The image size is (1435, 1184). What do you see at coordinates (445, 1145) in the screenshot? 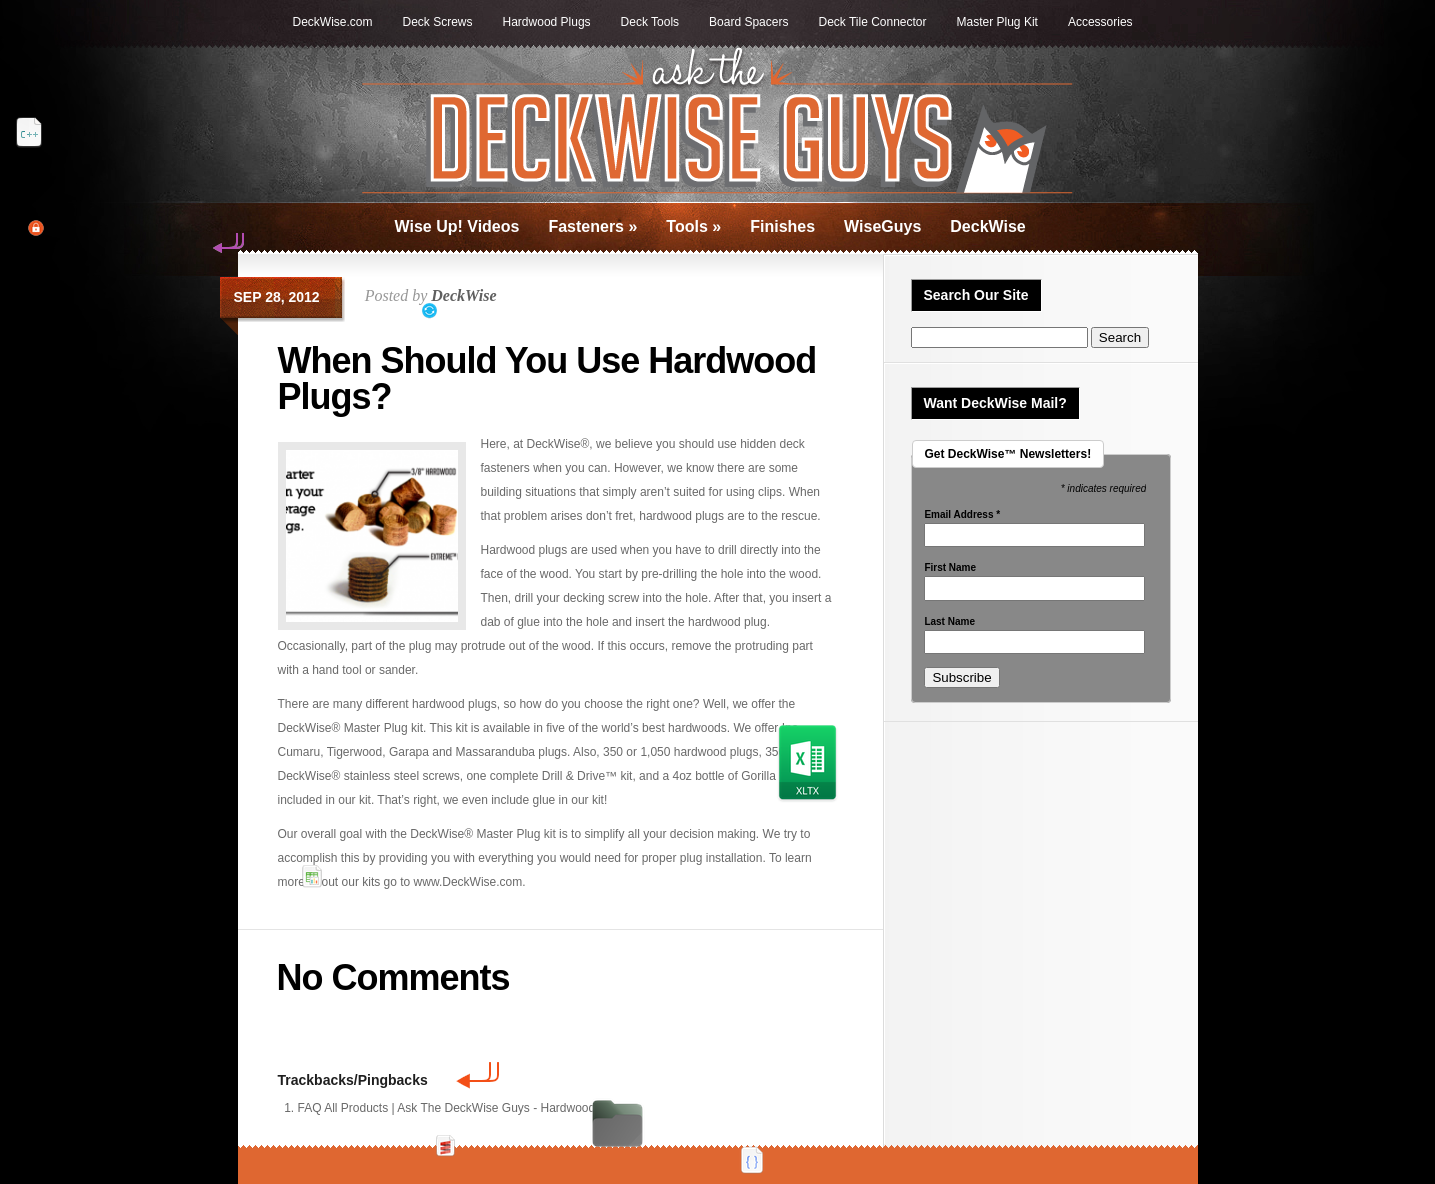
I see `indicates a scala source code file` at bounding box center [445, 1145].